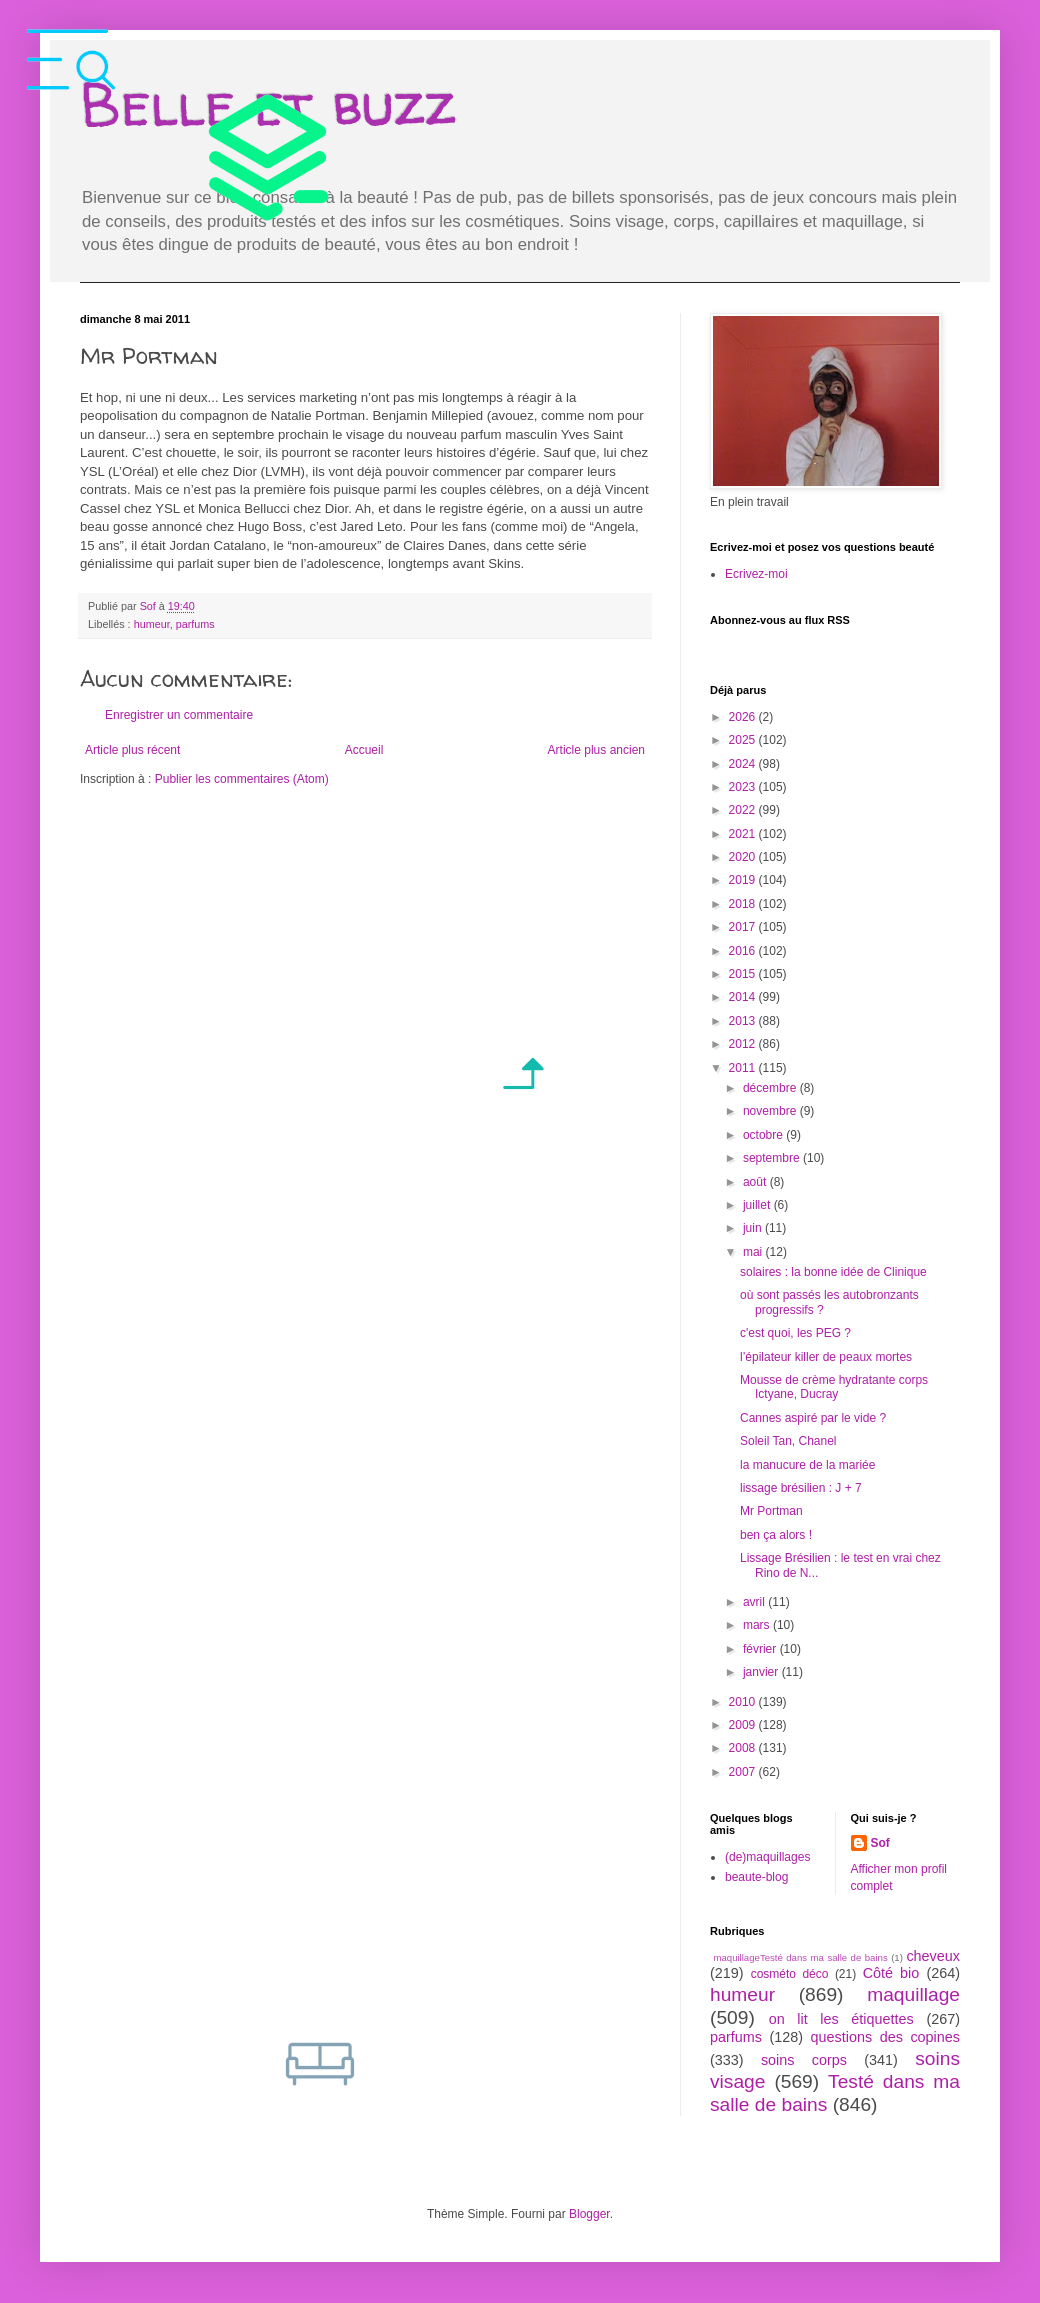 This screenshot has height=2303, width=1040. I want to click on browse furniture or home decor items, so click(320, 2063).